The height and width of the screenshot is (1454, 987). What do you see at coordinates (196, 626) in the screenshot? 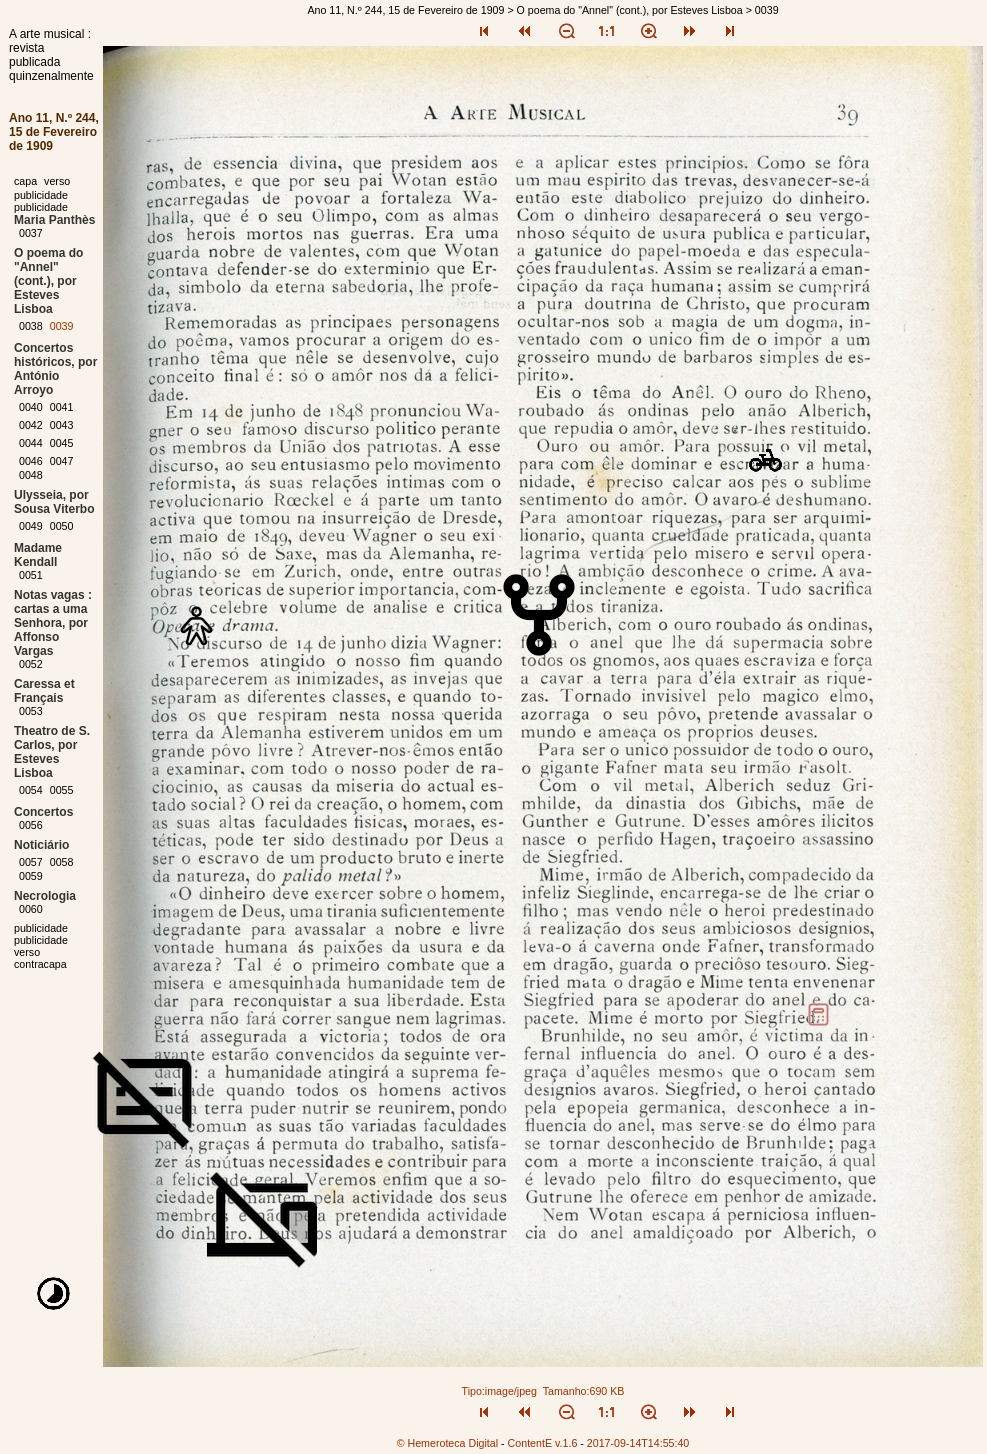
I see `view your profile` at bounding box center [196, 626].